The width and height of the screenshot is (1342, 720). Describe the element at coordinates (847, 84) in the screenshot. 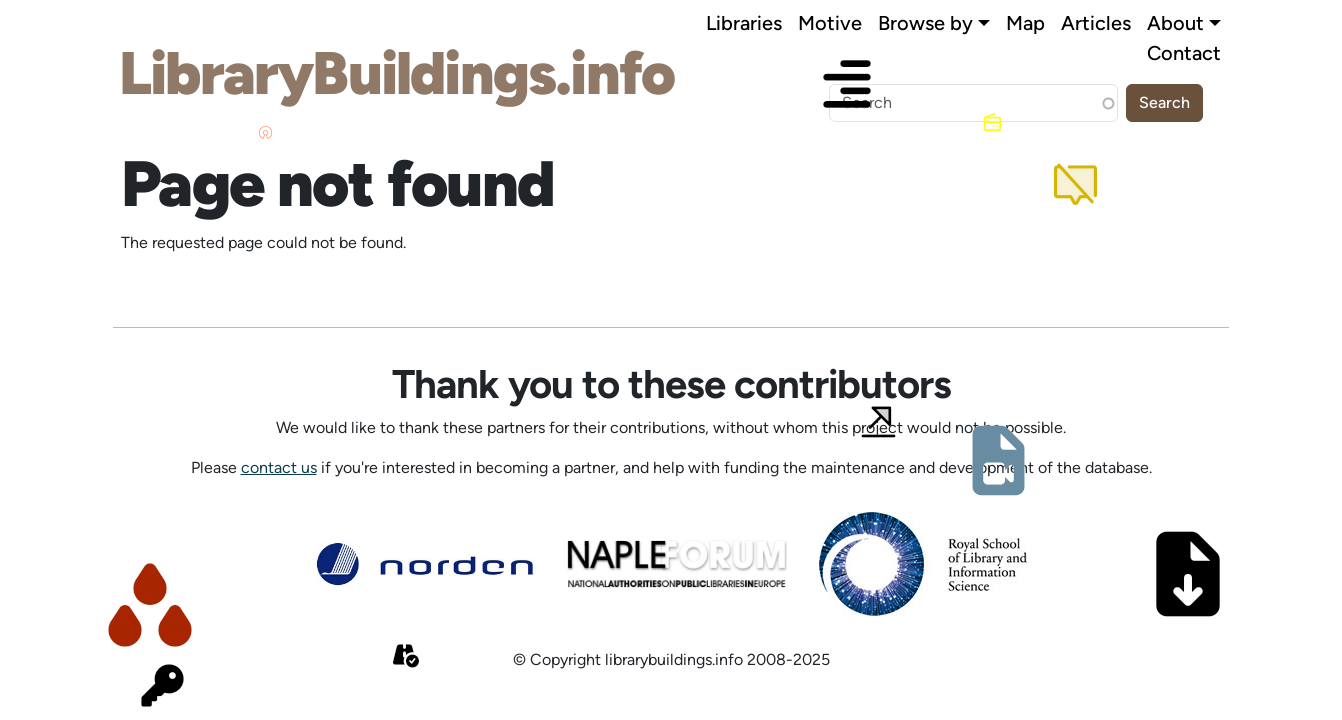

I see `align text to the right` at that location.